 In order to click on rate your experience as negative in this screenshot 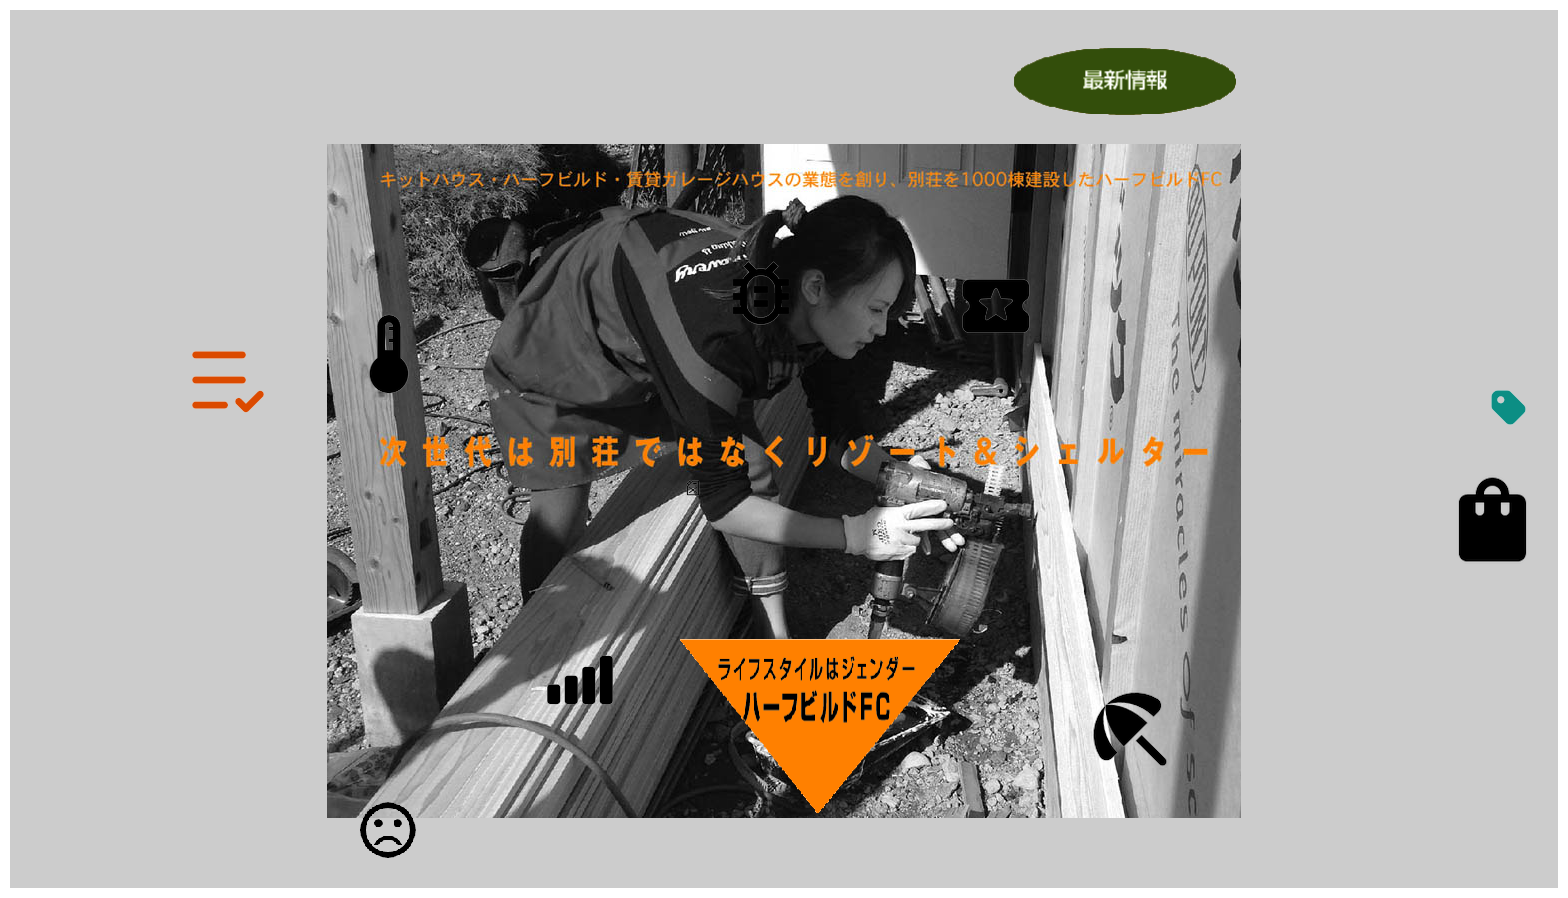, I will do `click(388, 830)`.